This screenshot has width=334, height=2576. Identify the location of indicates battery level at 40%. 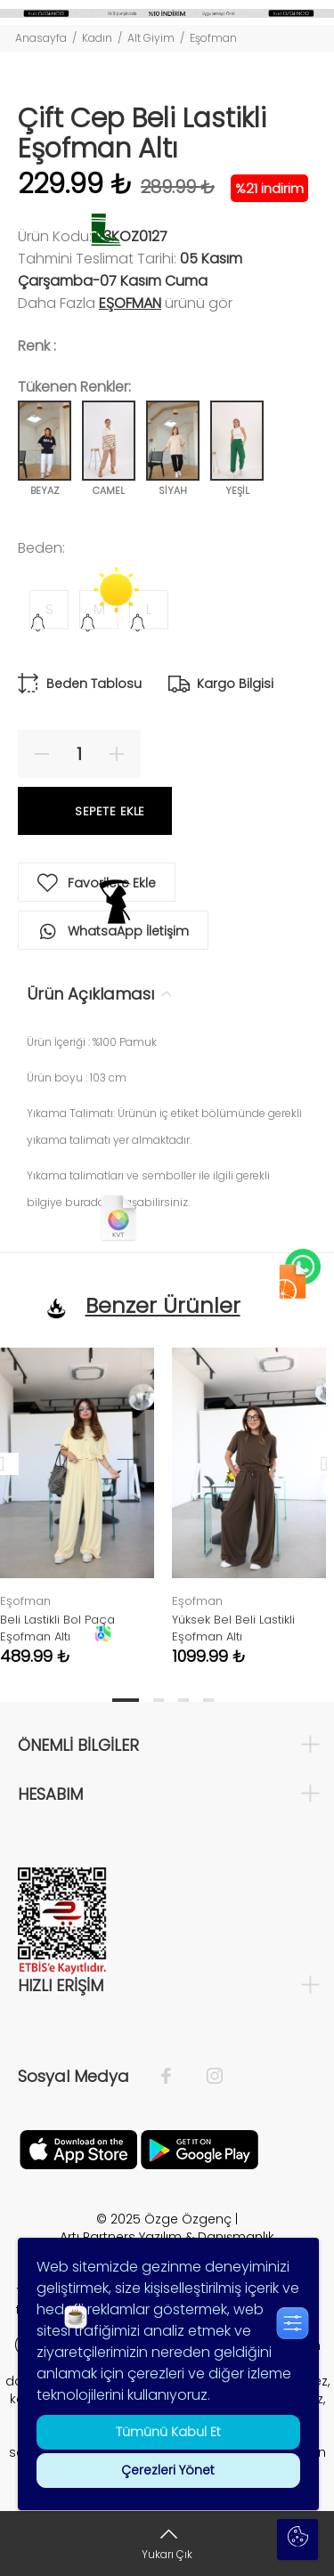
(101, 1948).